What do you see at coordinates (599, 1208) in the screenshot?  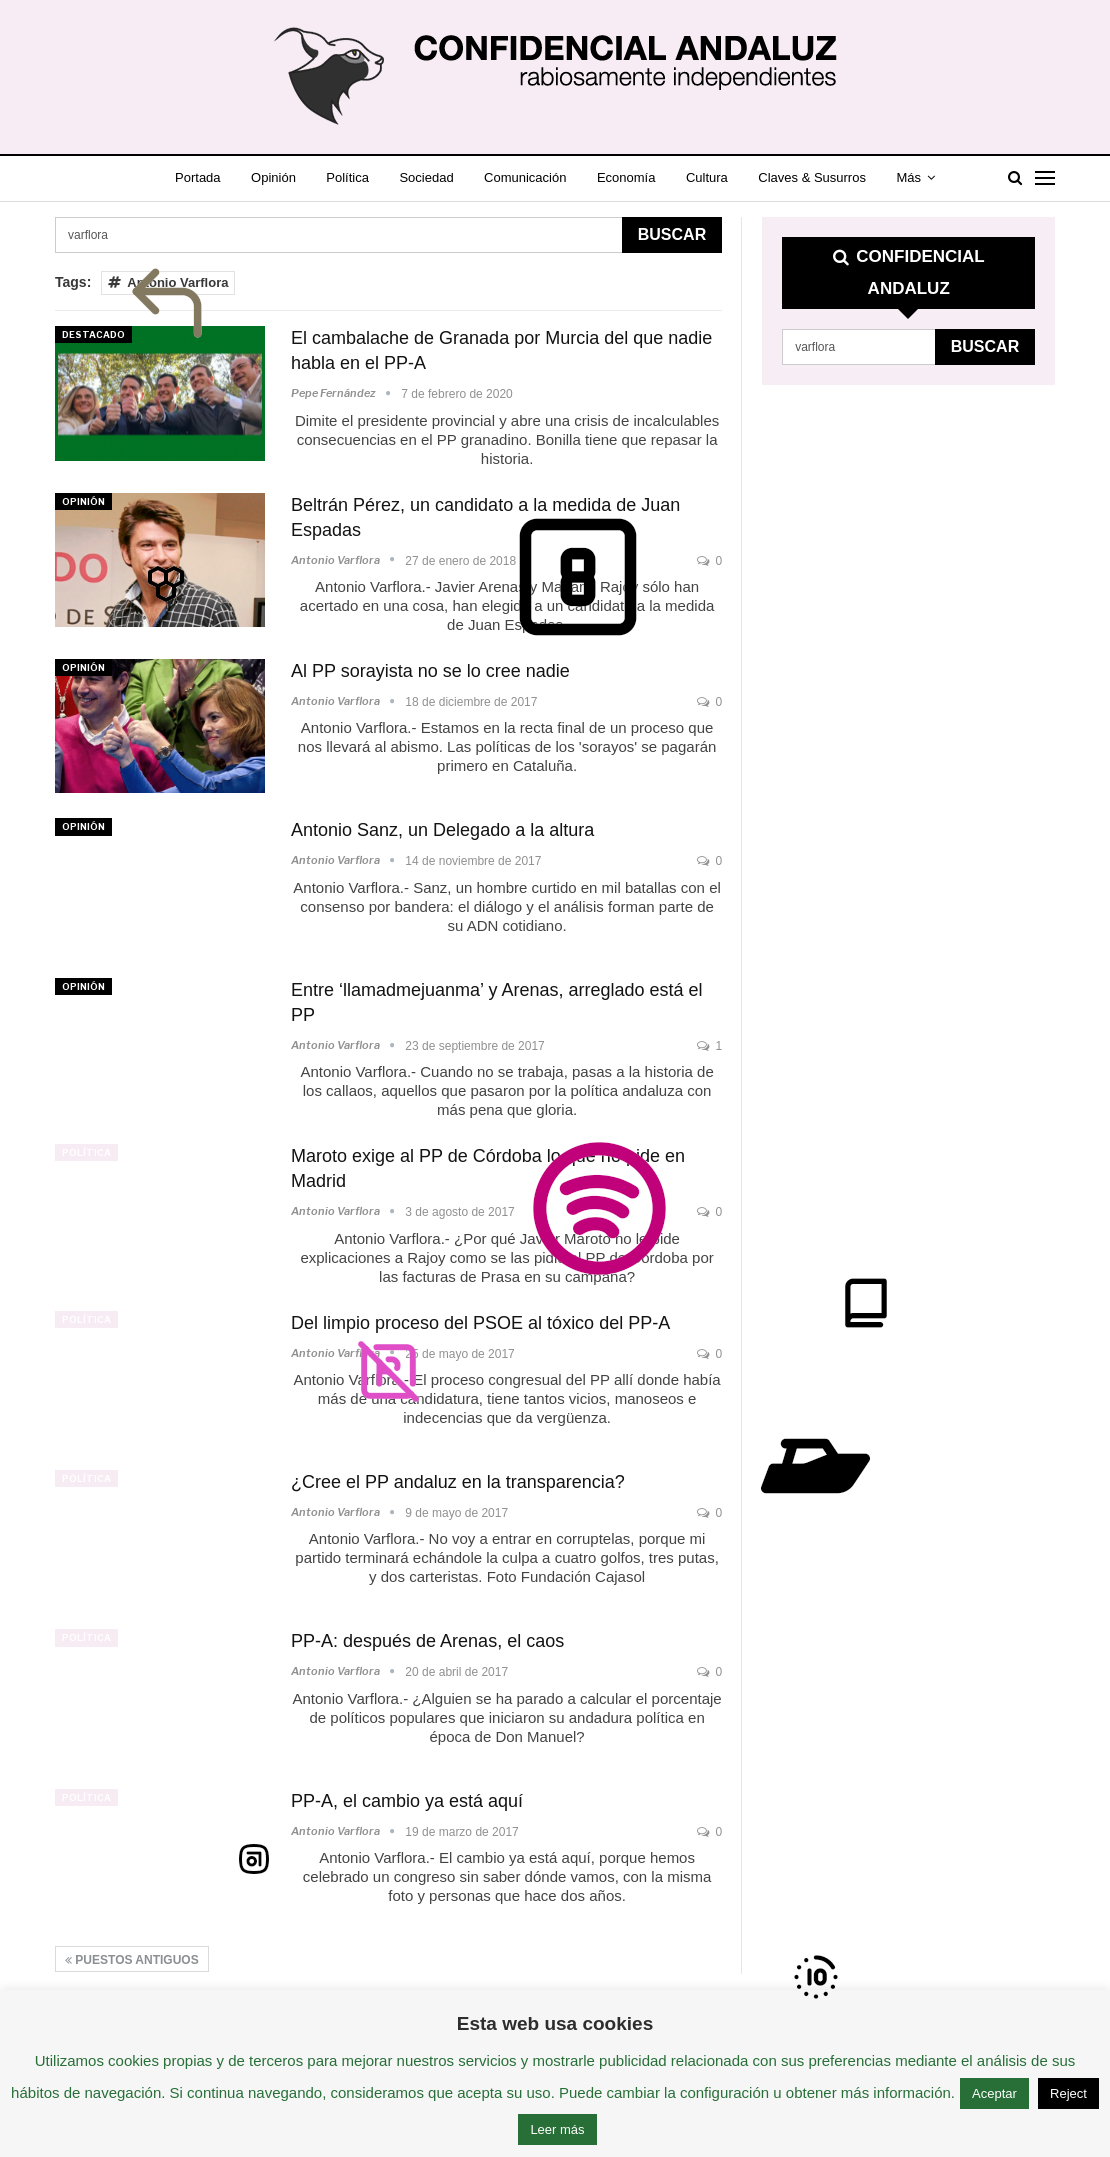 I see `open Spotify` at bounding box center [599, 1208].